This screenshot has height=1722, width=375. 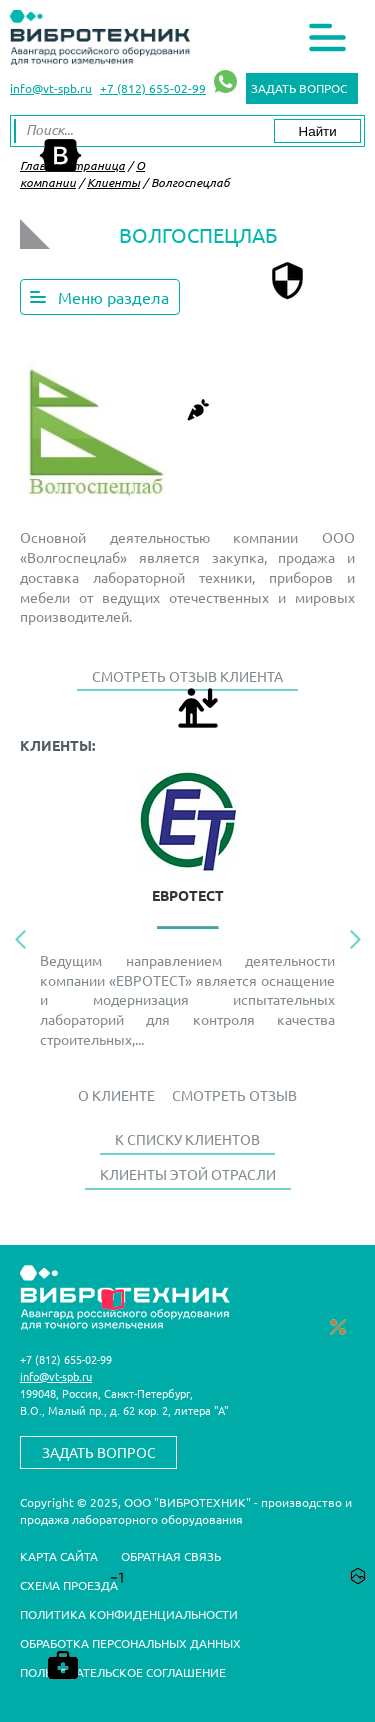 What do you see at coordinates (63, 1666) in the screenshot?
I see `access medical records or health information` at bounding box center [63, 1666].